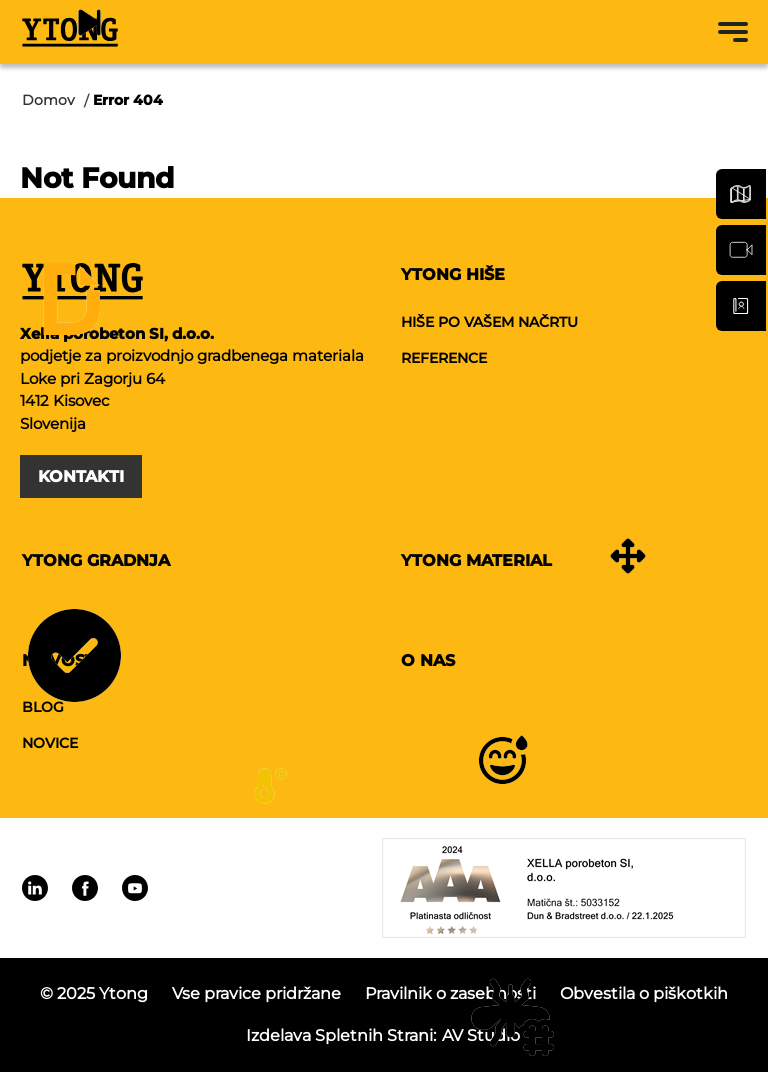 This screenshot has height=1072, width=768. What do you see at coordinates (269, 786) in the screenshot?
I see `indicates low temperature reading` at bounding box center [269, 786].